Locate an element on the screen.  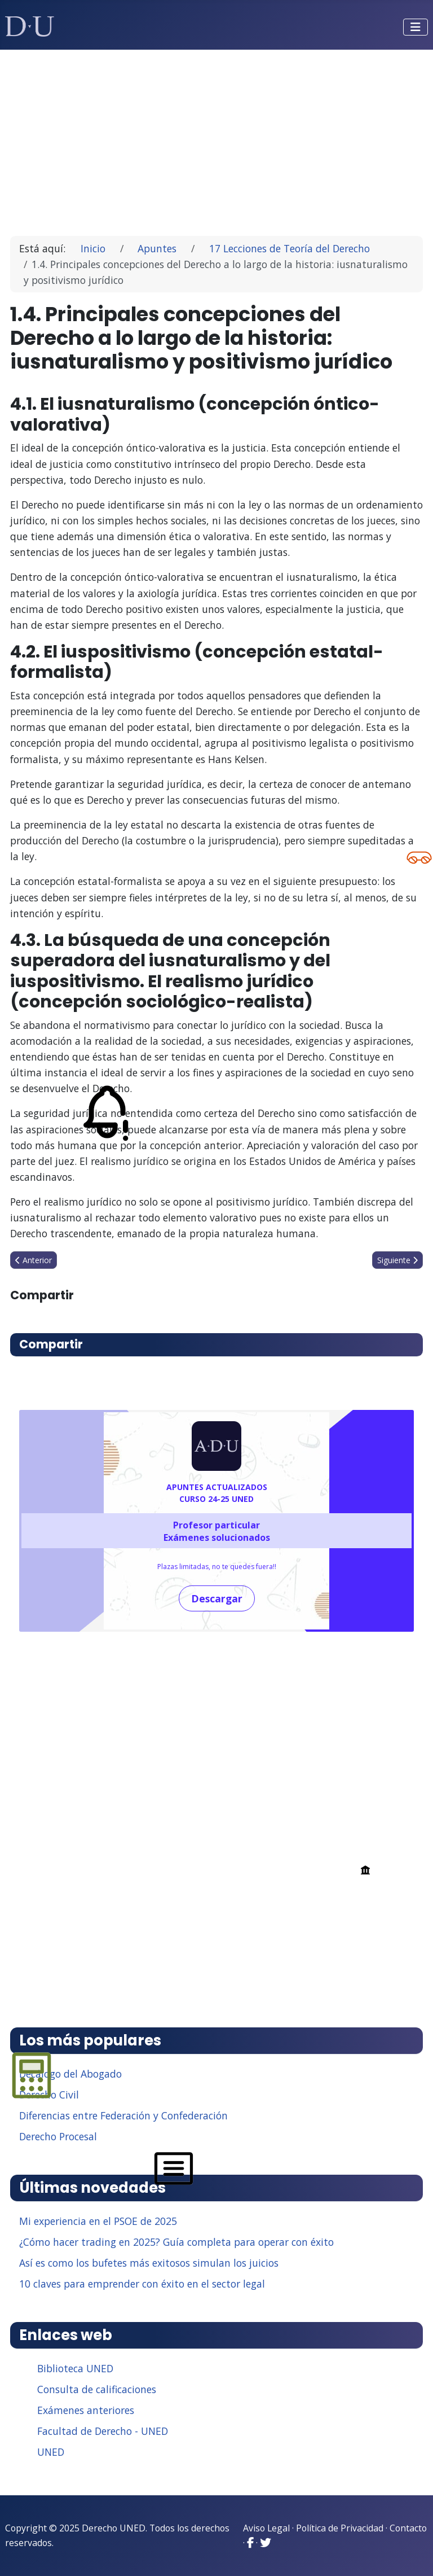
open the calculator app is located at coordinates (32, 2075).